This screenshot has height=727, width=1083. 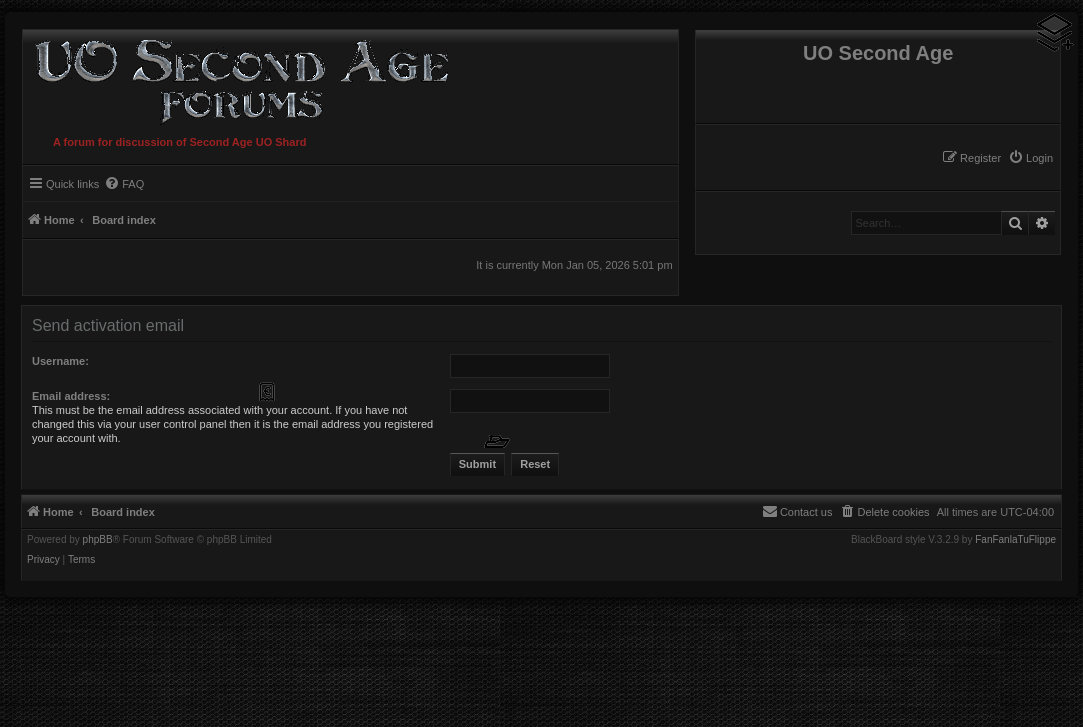 I want to click on view euro transaction receipt, so click(x=267, y=392).